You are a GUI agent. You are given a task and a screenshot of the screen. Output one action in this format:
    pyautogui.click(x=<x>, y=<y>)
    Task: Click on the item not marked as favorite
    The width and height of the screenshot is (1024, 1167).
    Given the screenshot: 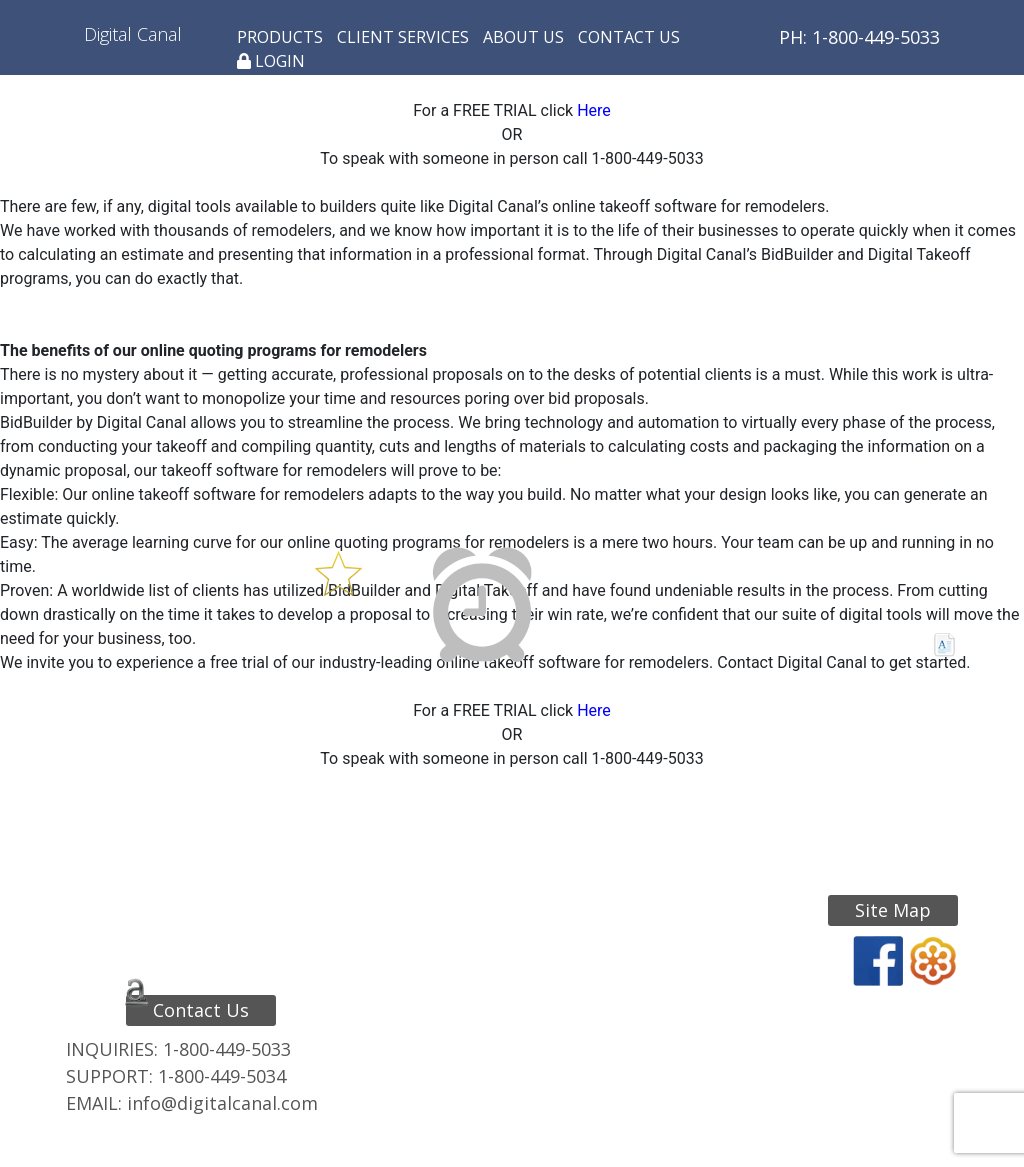 What is the action you would take?
    pyautogui.click(x=338, y=574)
    